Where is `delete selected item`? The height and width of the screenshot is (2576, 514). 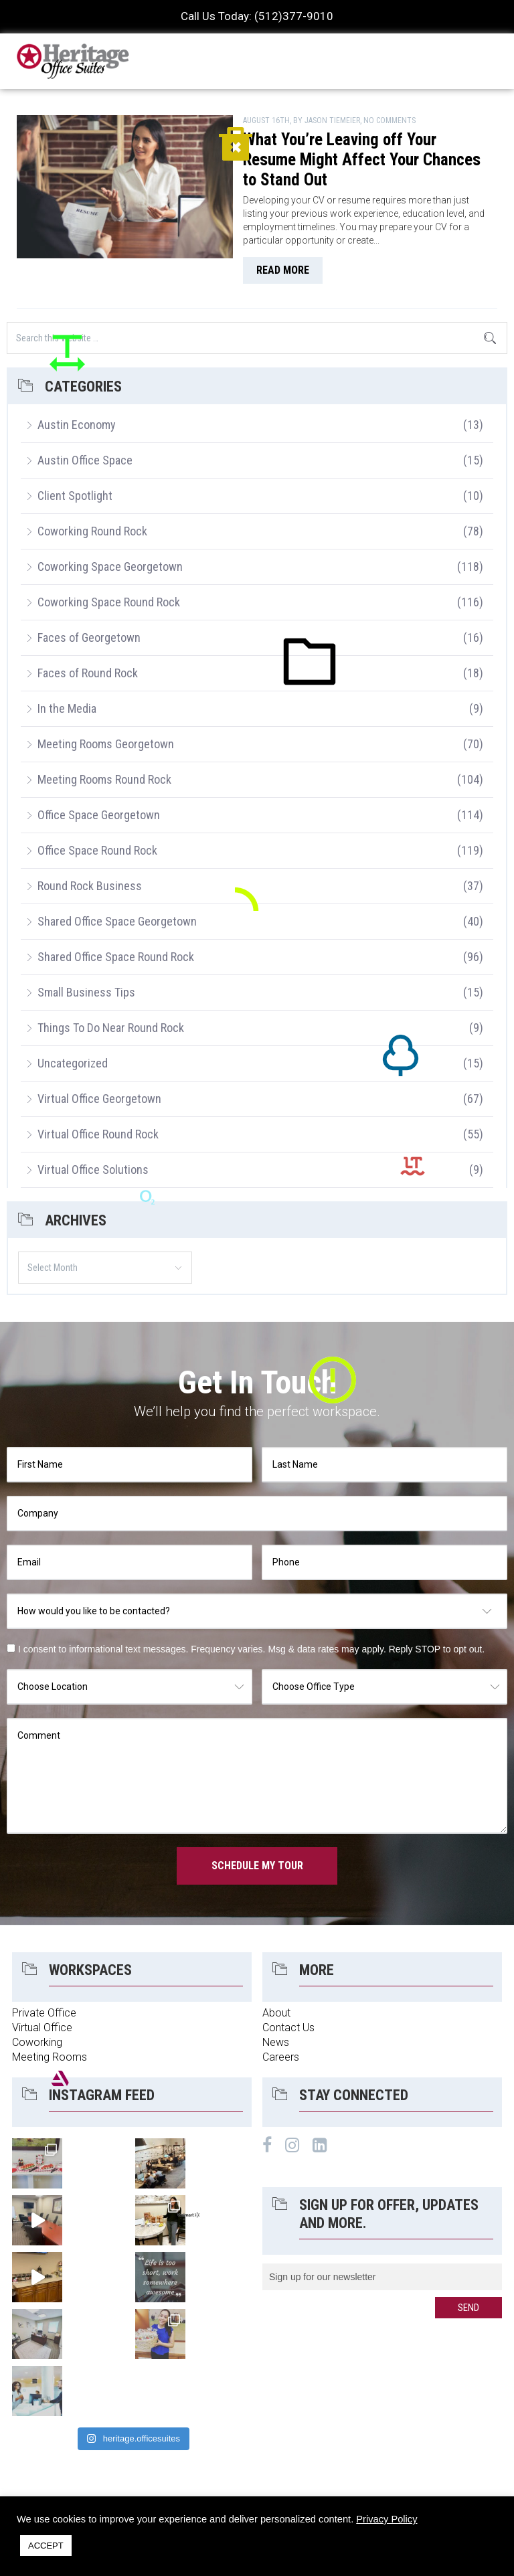 delete selected item is located at coordinates (236, 144).